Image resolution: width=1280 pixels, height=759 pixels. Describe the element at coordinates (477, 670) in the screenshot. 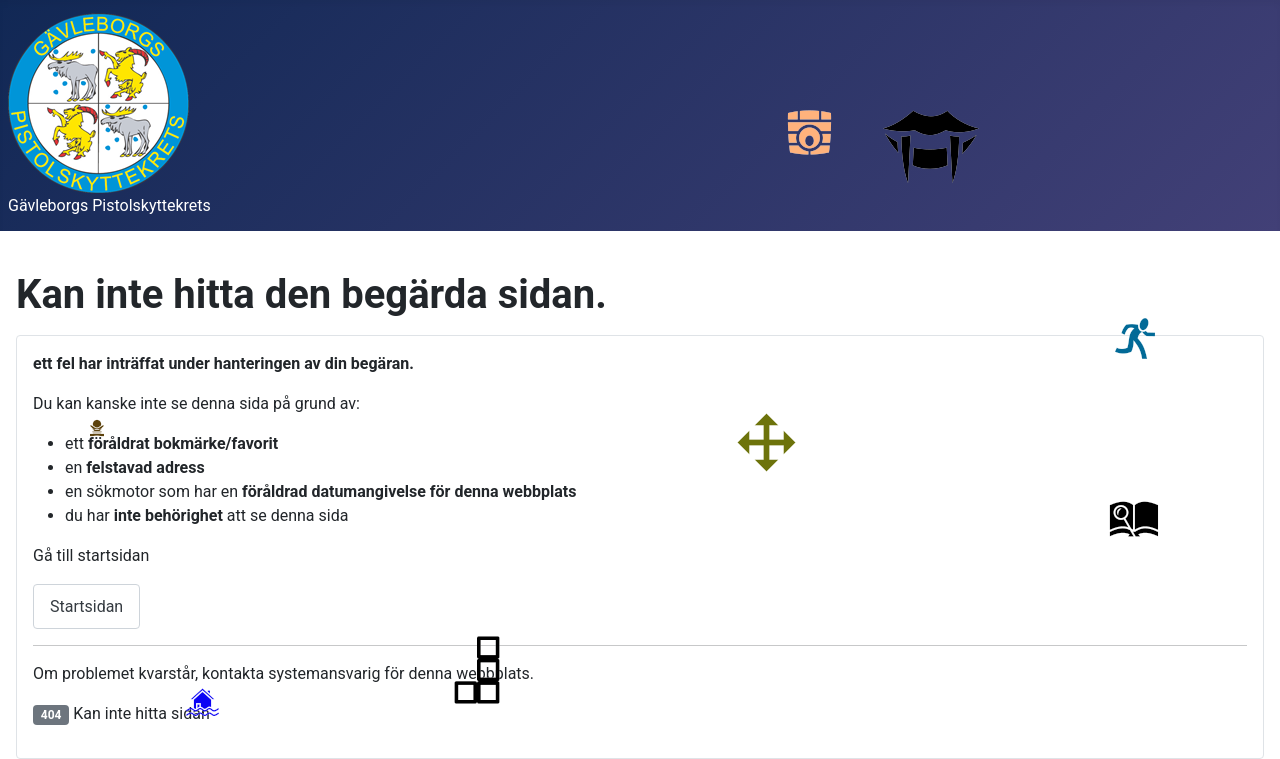

I see `represents a tetris J-block piece` at that location.